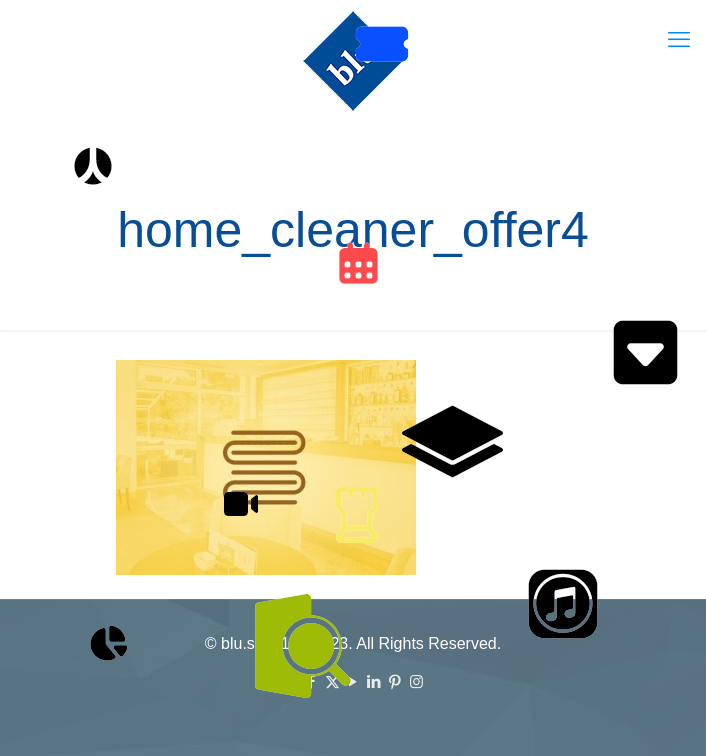  I want to click on expand dropdown menu, so click(645, 352).